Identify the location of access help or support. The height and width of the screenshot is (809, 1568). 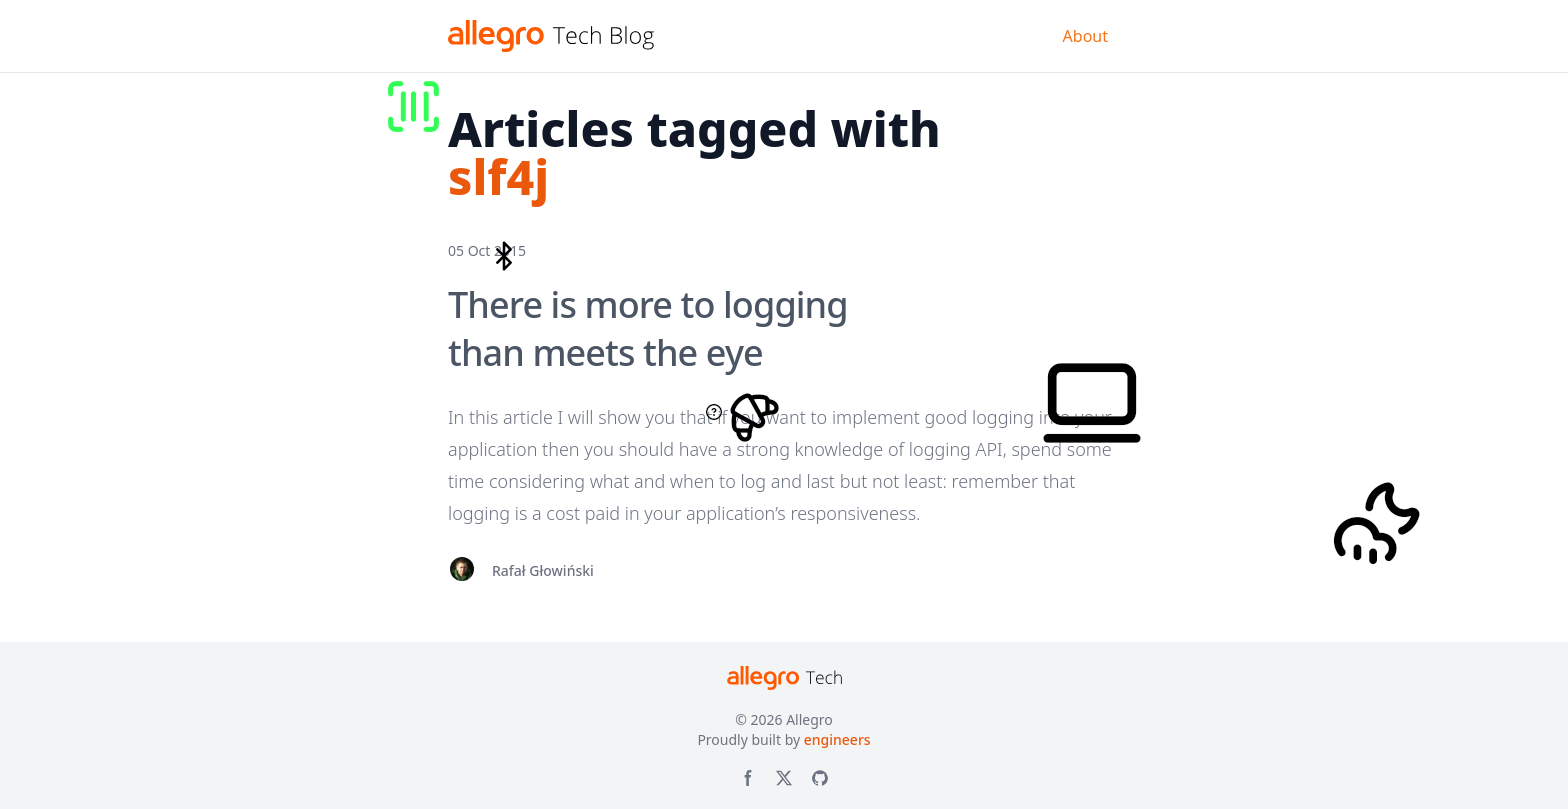
(714, 412).